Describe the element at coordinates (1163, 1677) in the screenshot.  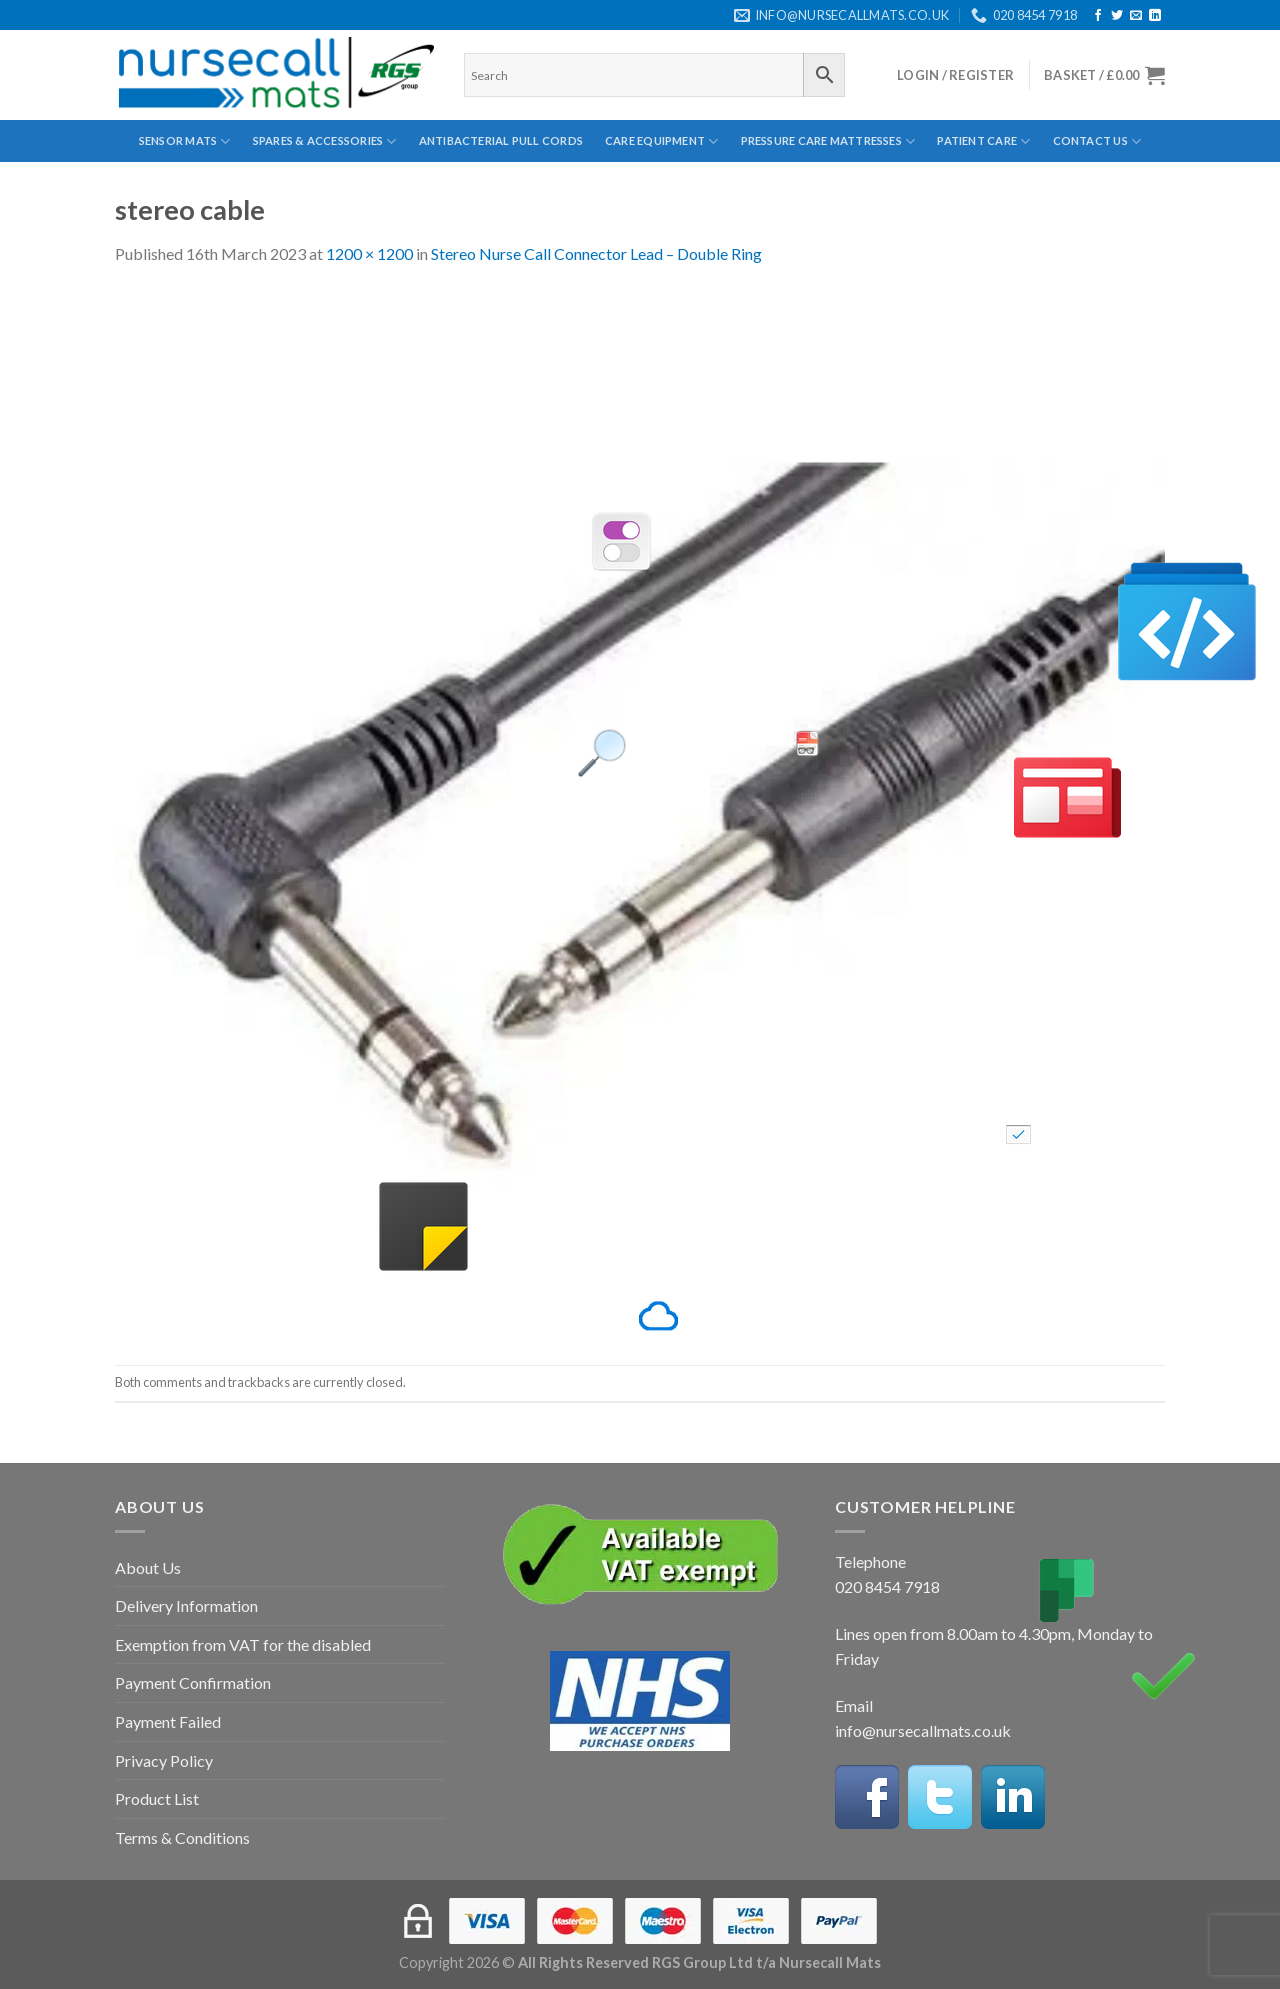
I see `indicates task or action completed successfully` at that location.